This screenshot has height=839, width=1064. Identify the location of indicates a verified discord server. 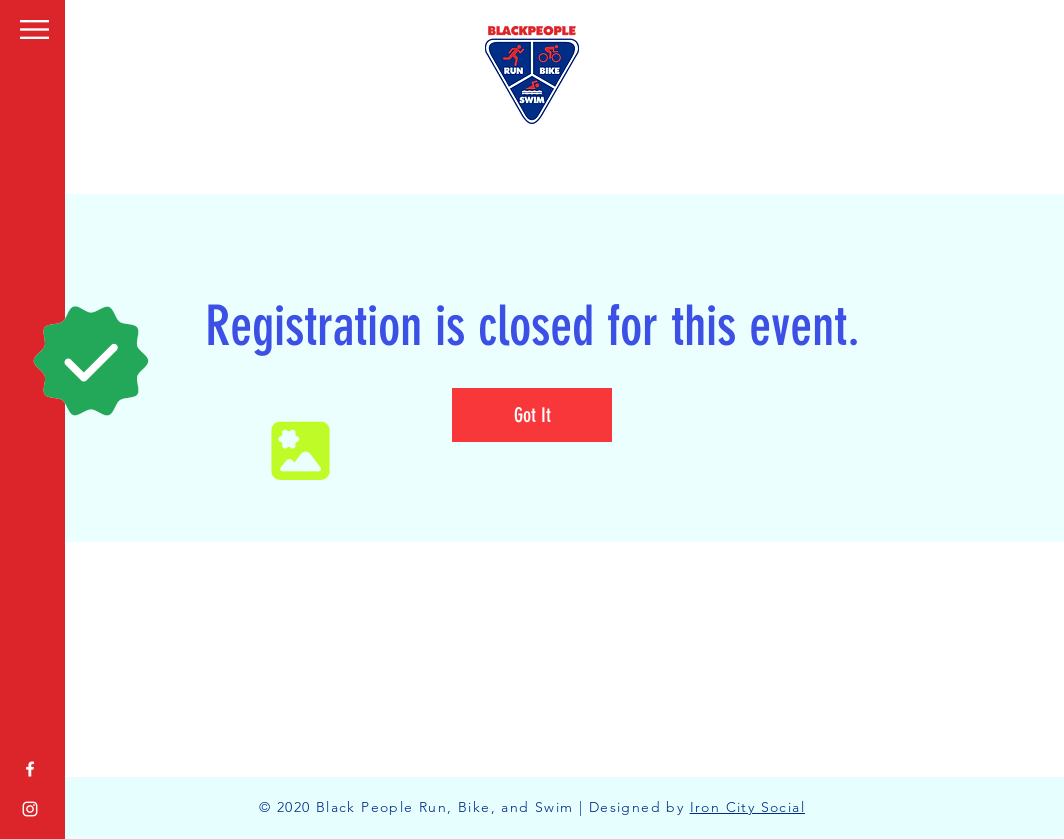
(91, 361).